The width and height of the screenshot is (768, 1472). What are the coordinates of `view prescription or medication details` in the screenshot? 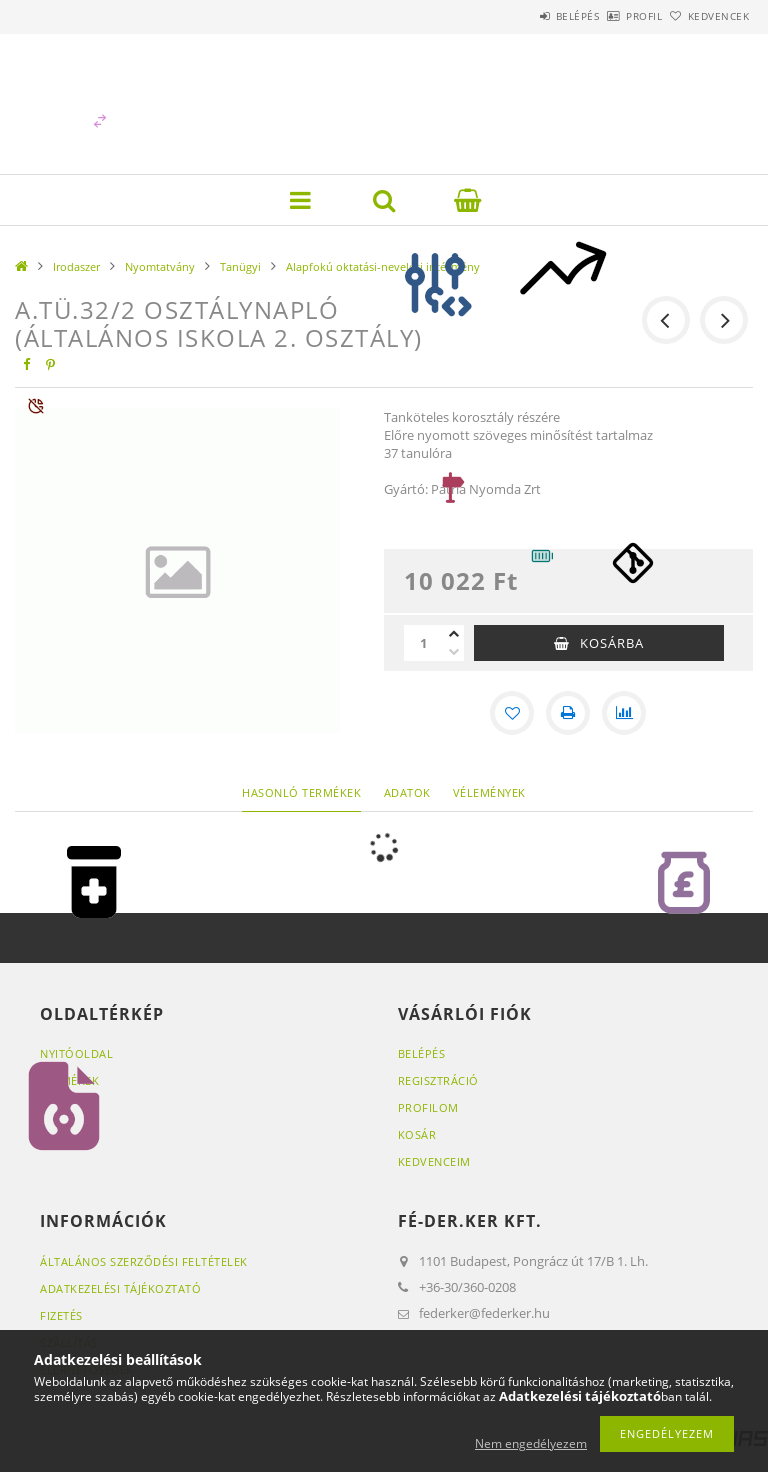 It's located at (94, 882).